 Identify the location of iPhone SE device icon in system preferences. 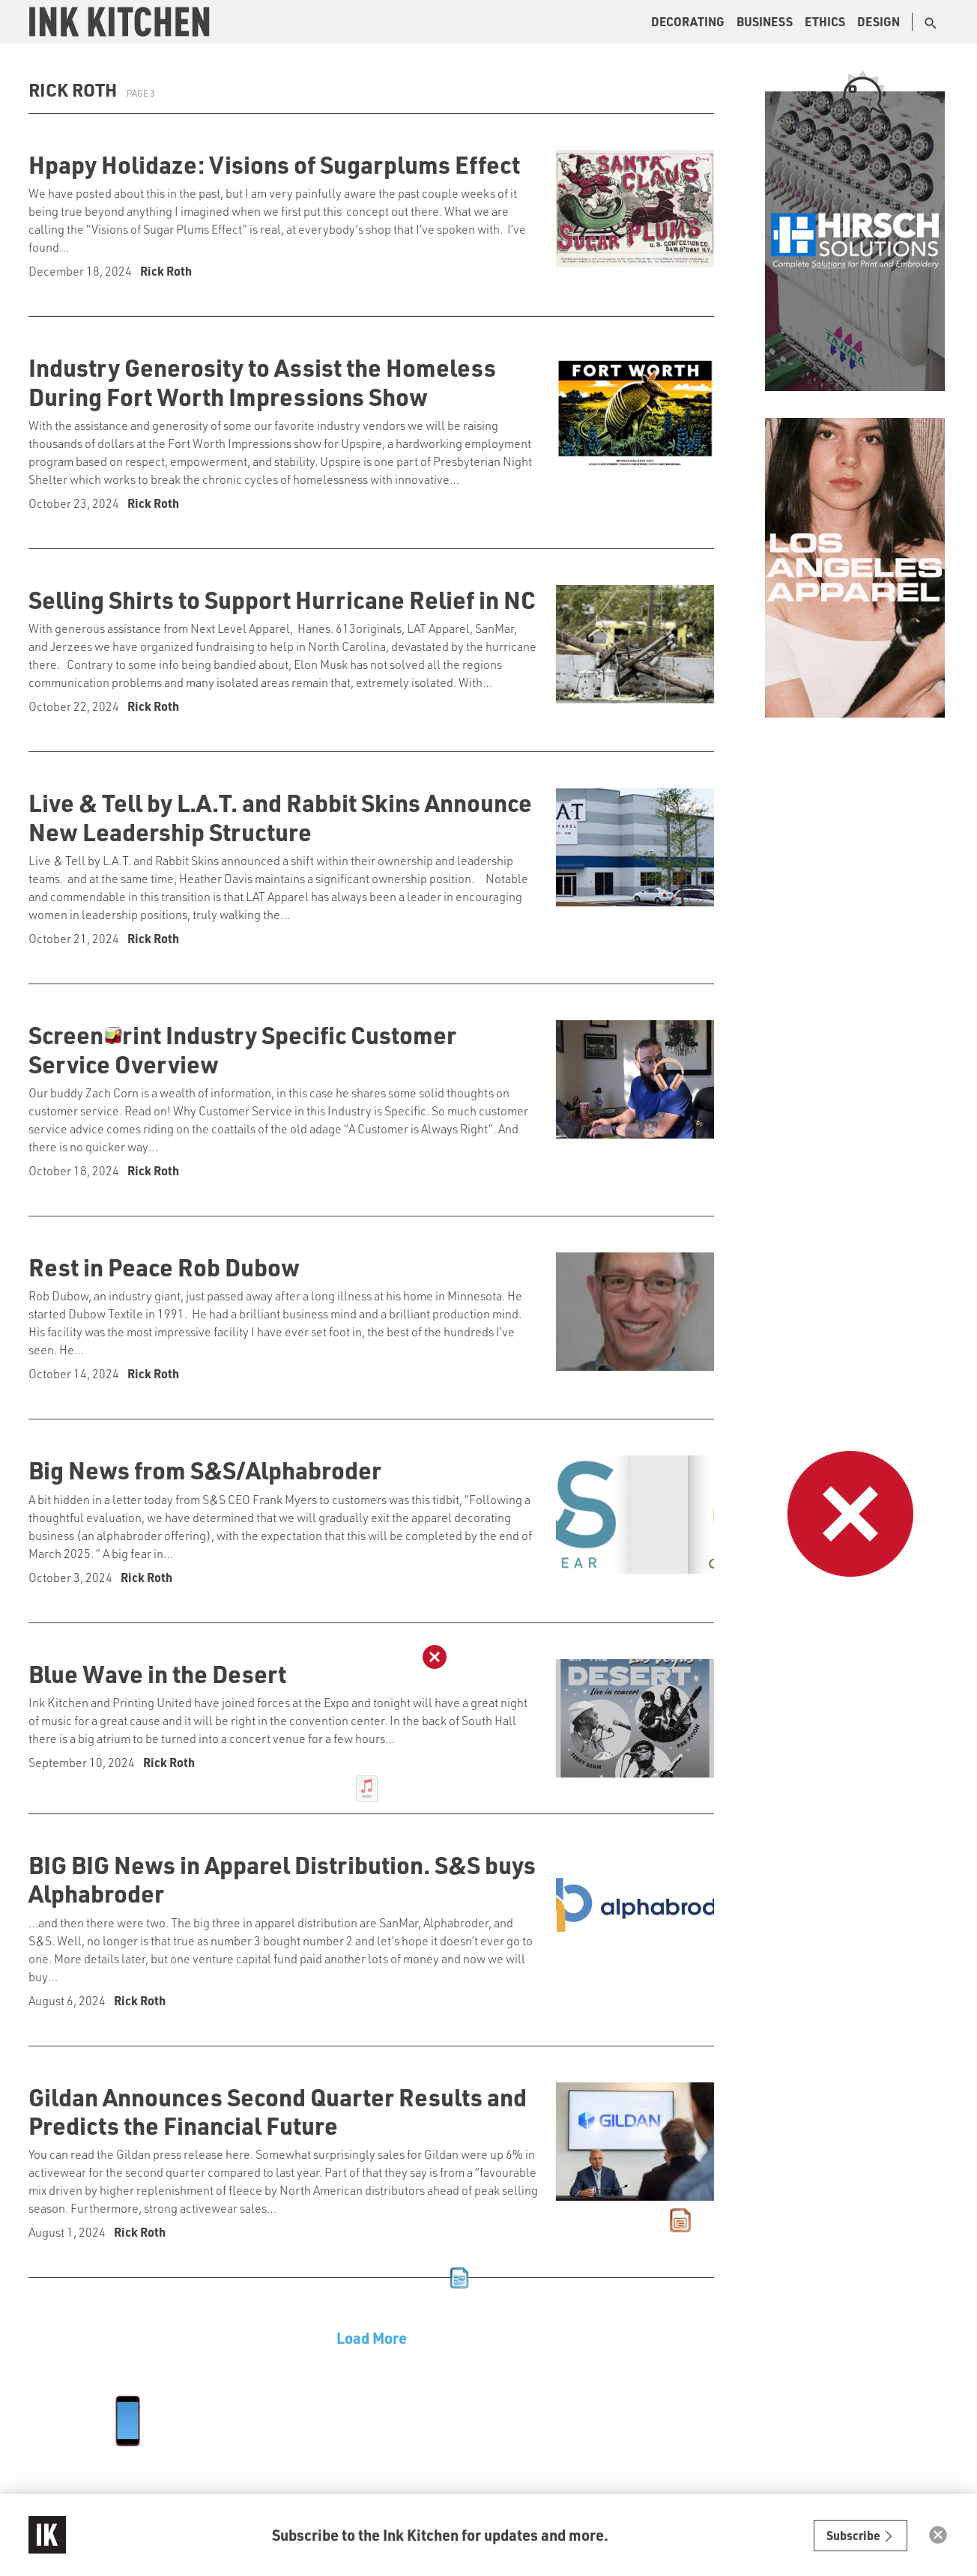
(127, 2421).